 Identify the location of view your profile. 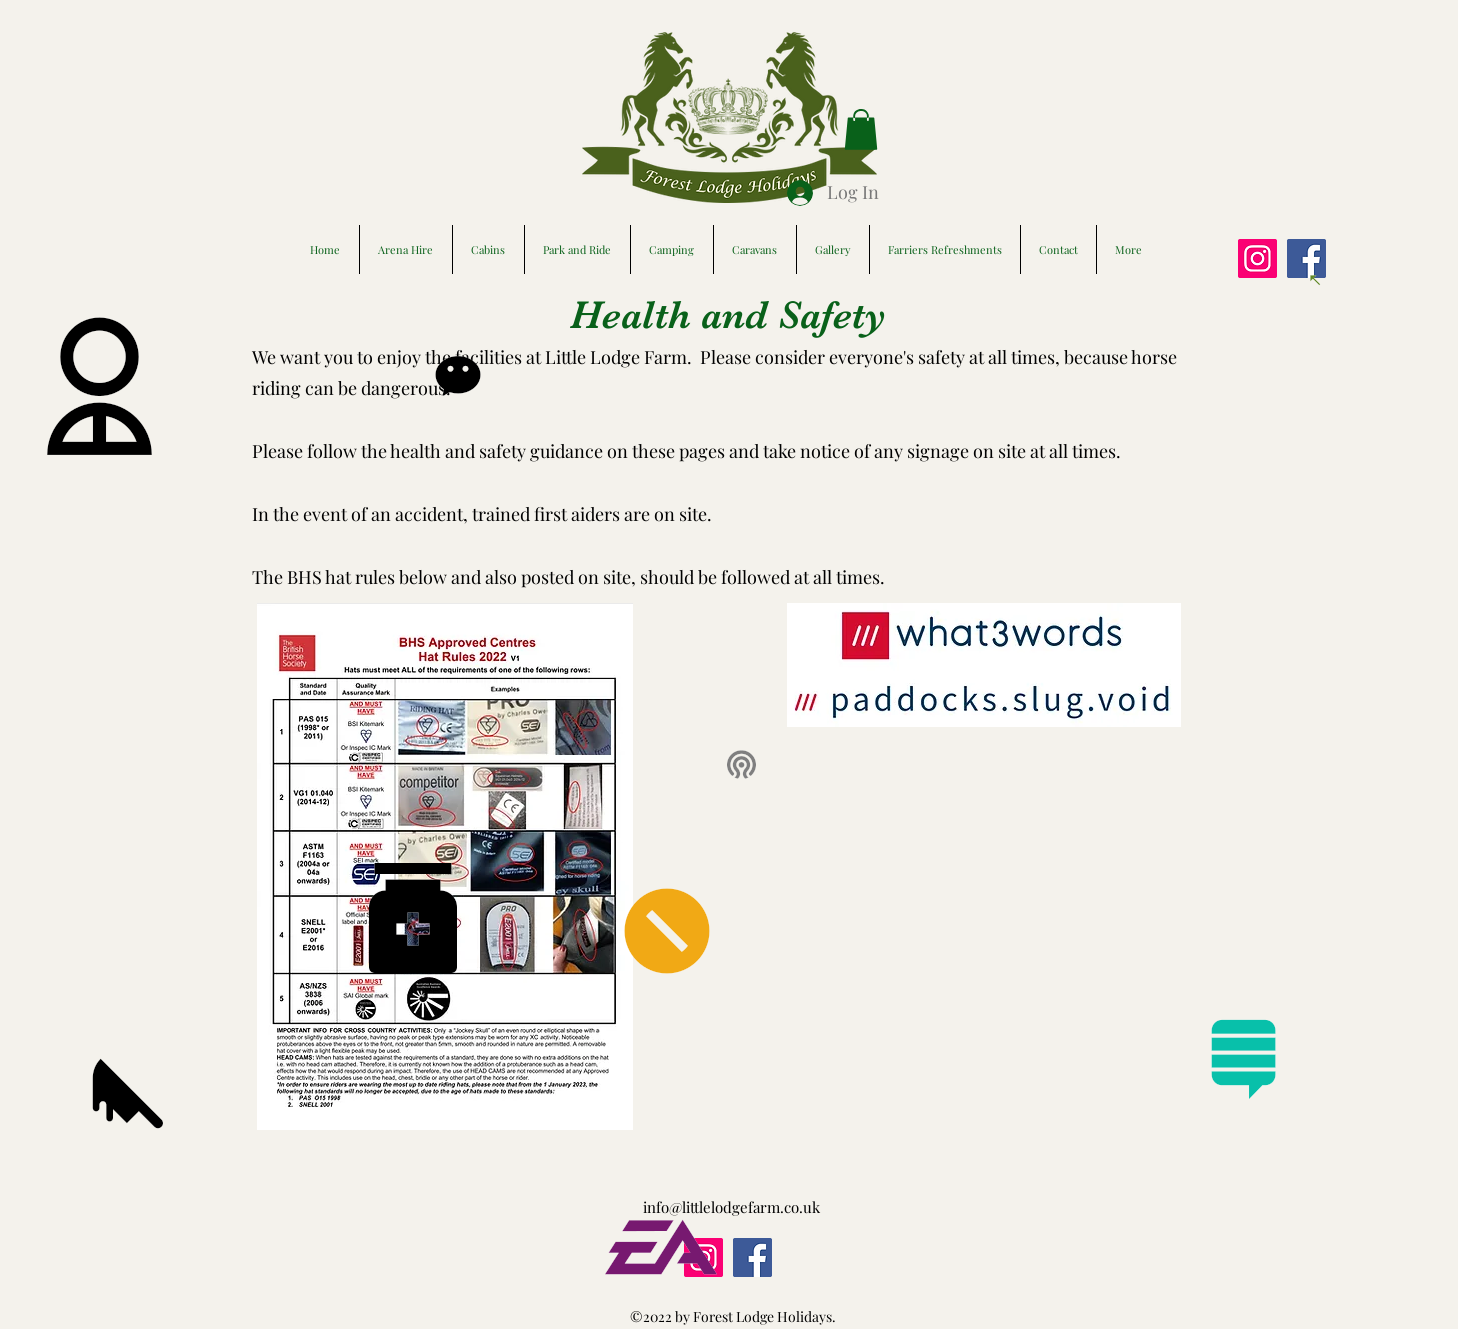
(99, 389).